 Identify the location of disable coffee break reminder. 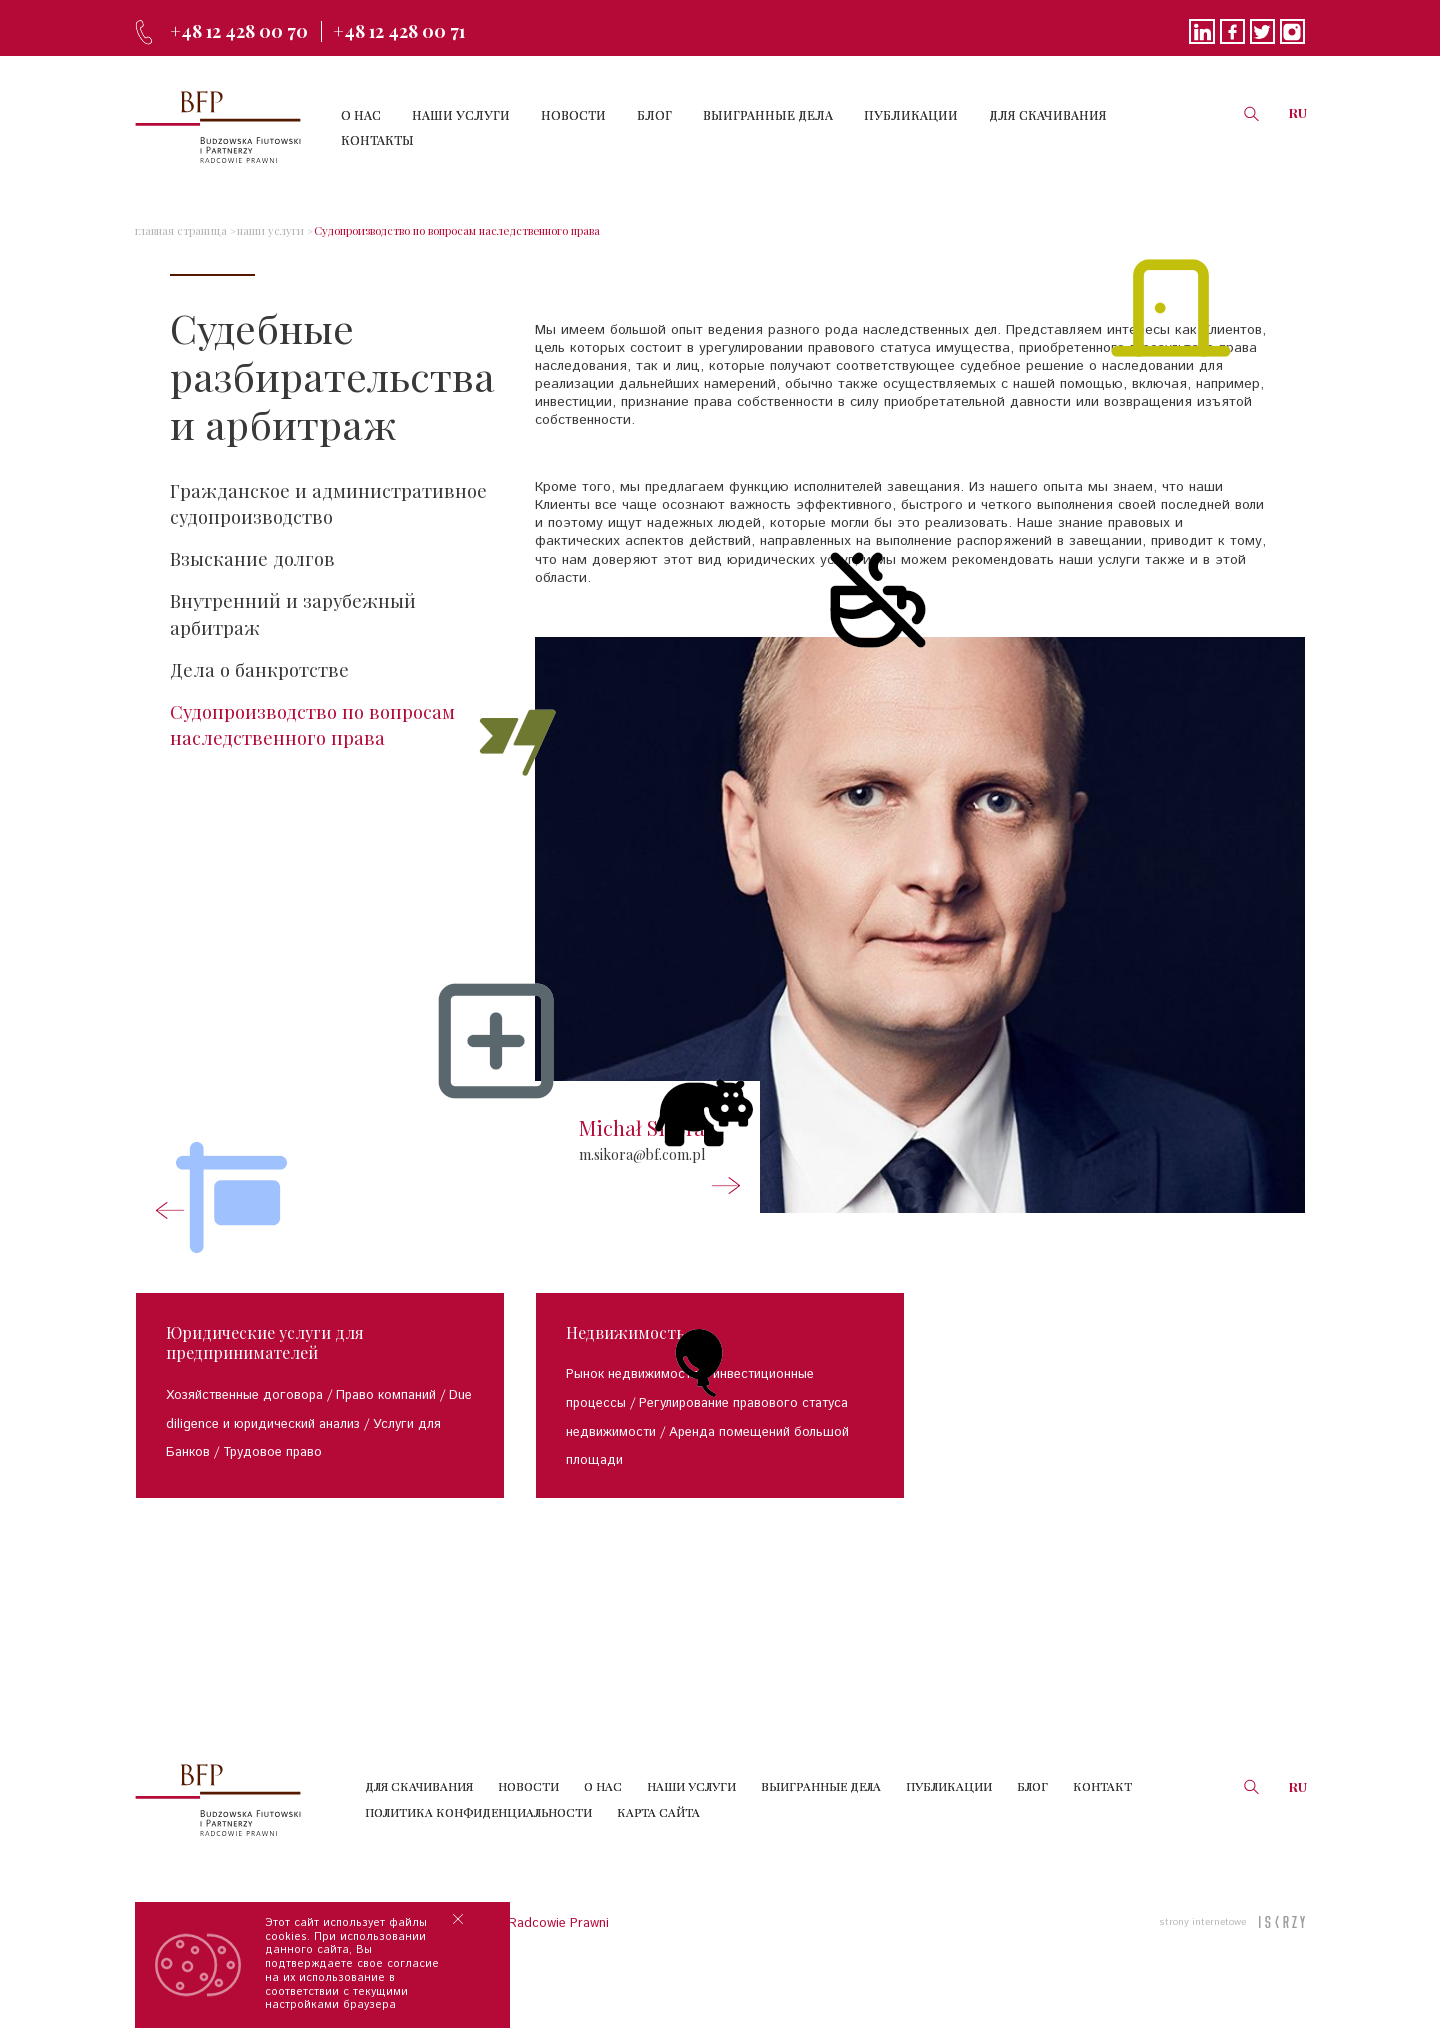
(878, 600).